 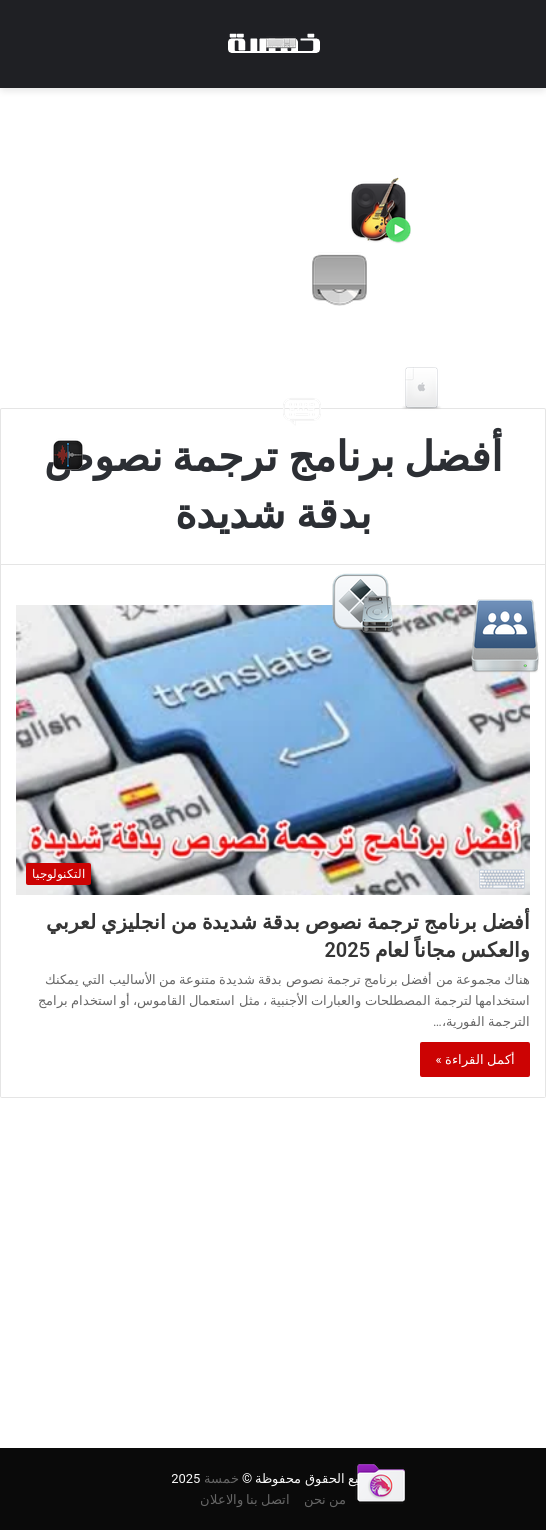 What do you see at coordinates (378, 210) in the screenshot?
I see `play audio in GarageBand` at bounding box center [378, 210].